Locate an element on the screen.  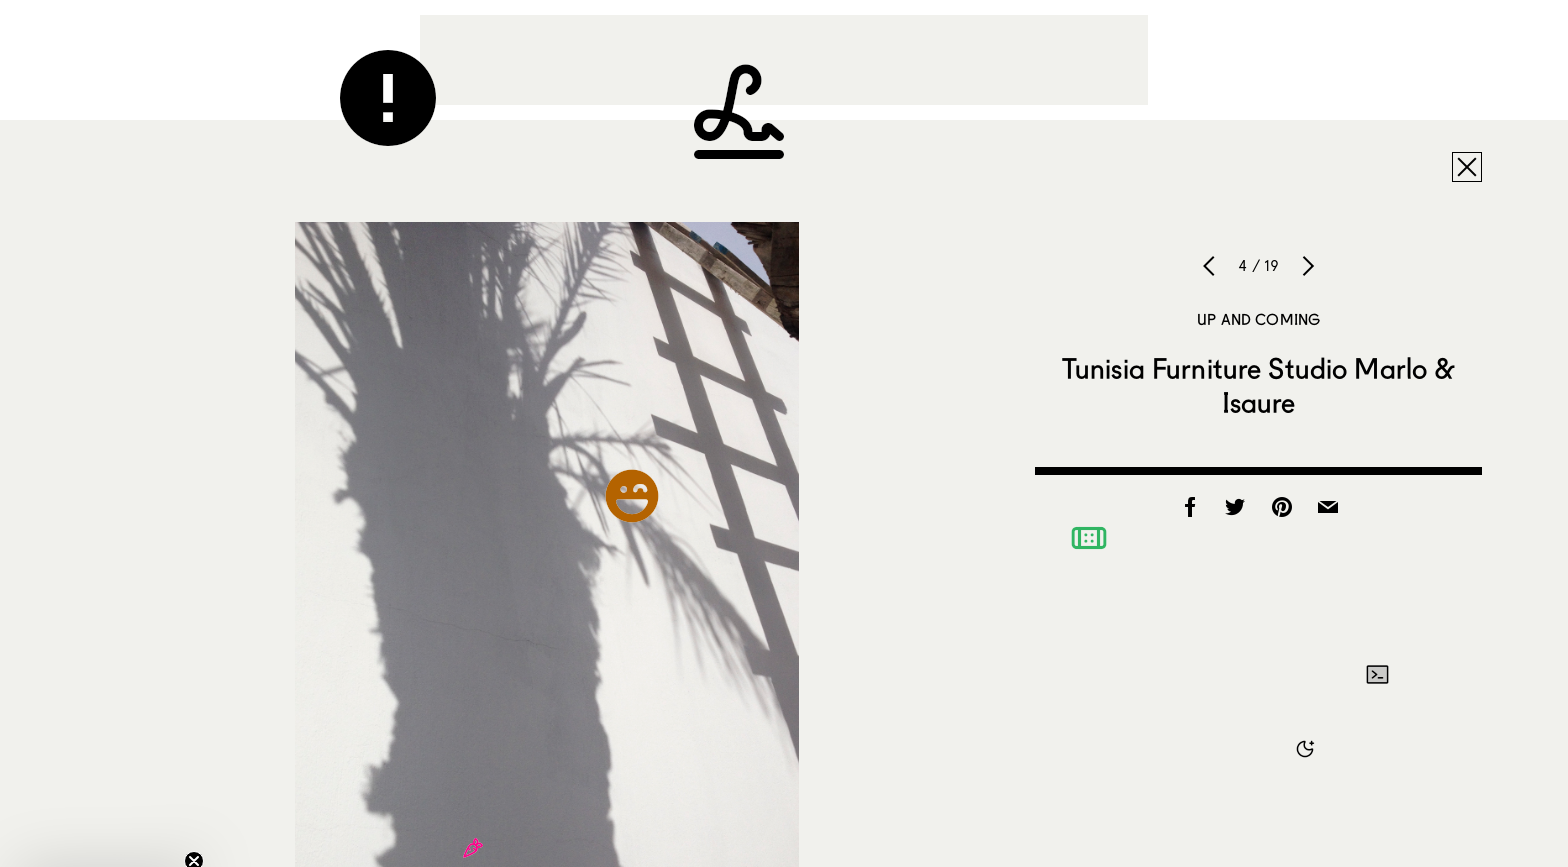
open terminal or command line interface is located at coordinates (1377, 674).